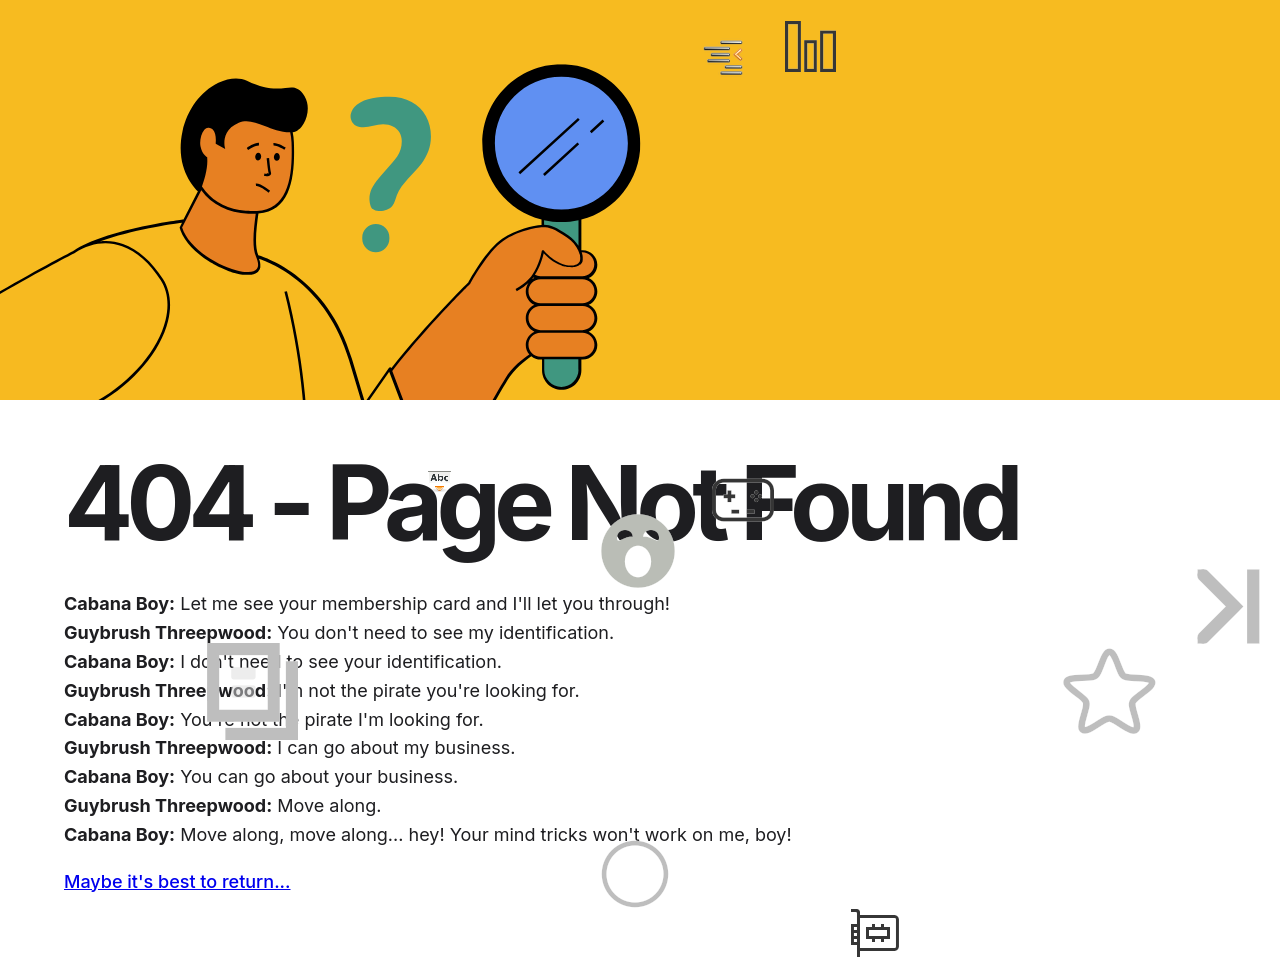  What do you see at coordinates (1228, 606) in the screenshot?
I see `skip to the last item in a list or playlist` at bounding box center [1228, 606].